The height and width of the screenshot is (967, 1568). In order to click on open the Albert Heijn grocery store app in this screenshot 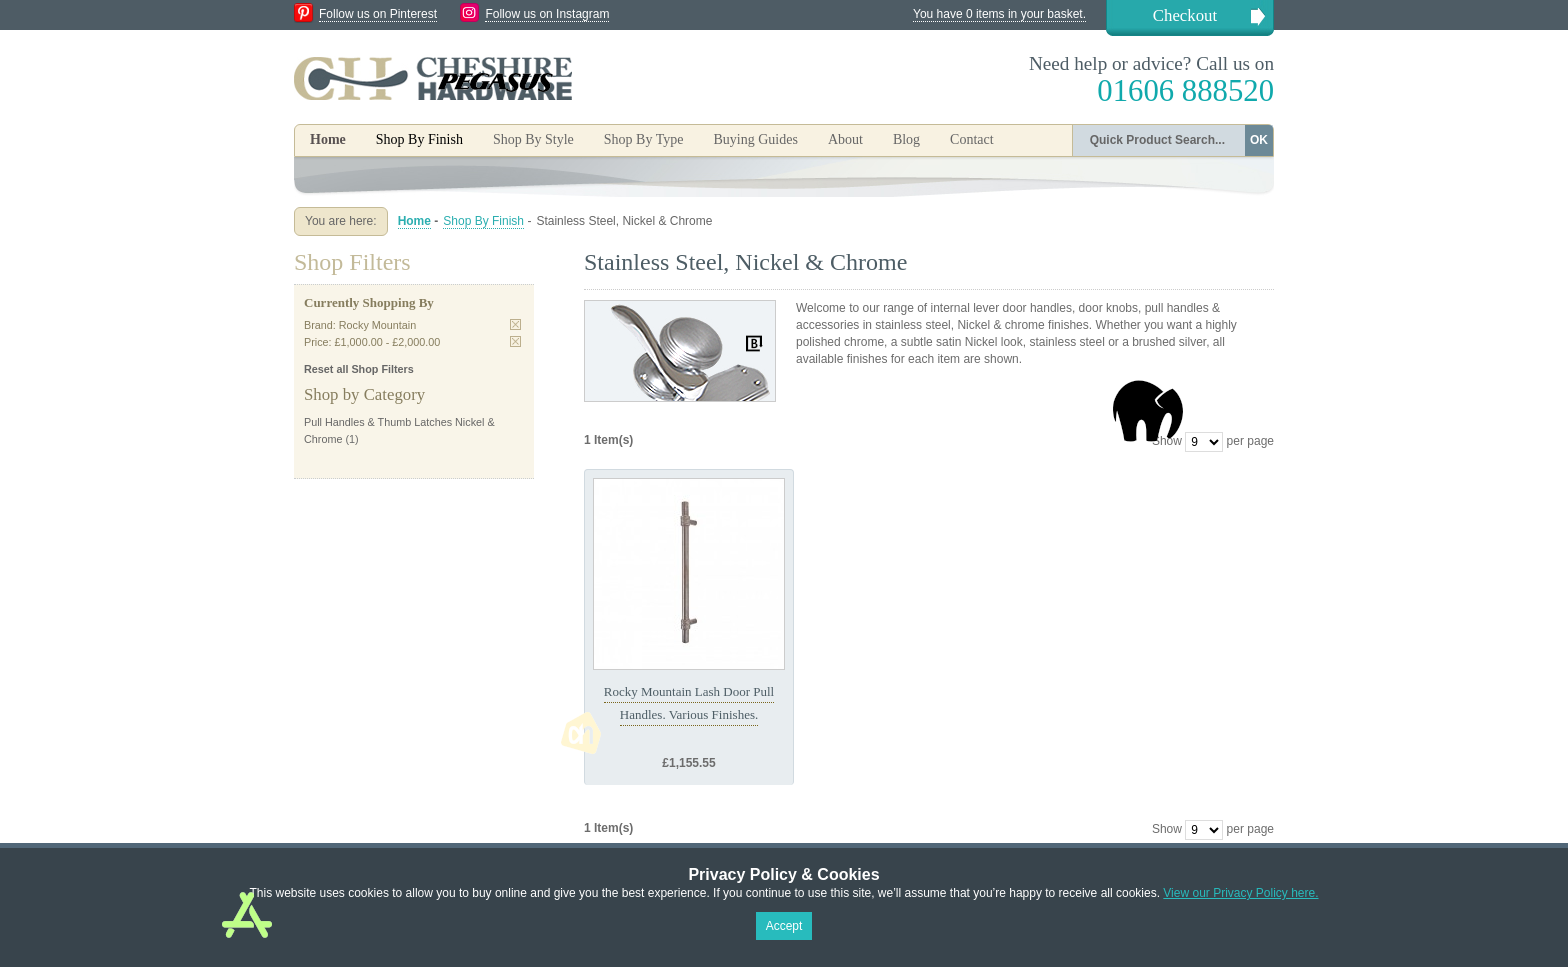, I will do `click(581, 733)`.